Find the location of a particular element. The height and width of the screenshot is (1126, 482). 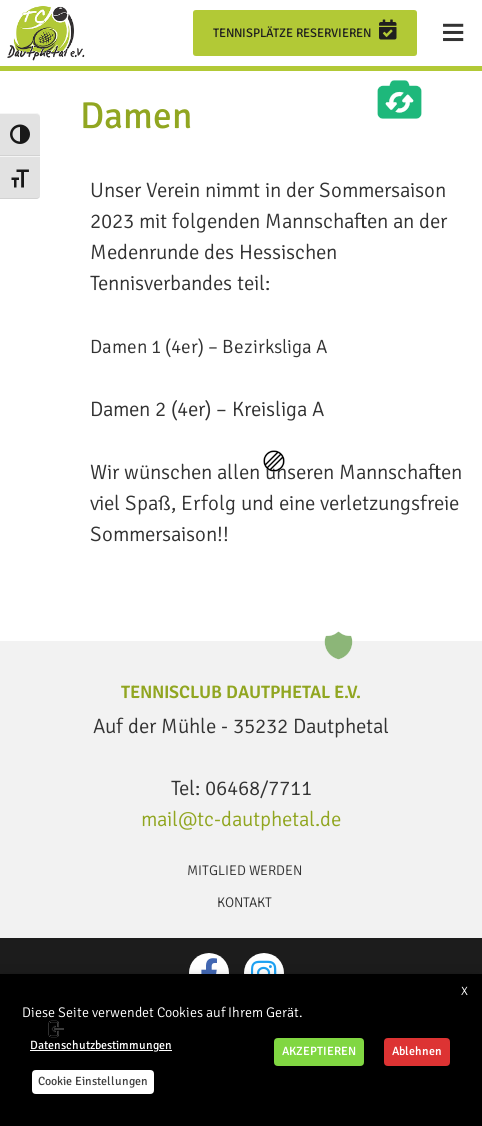

access security settings is located at coordinates (338, 645).